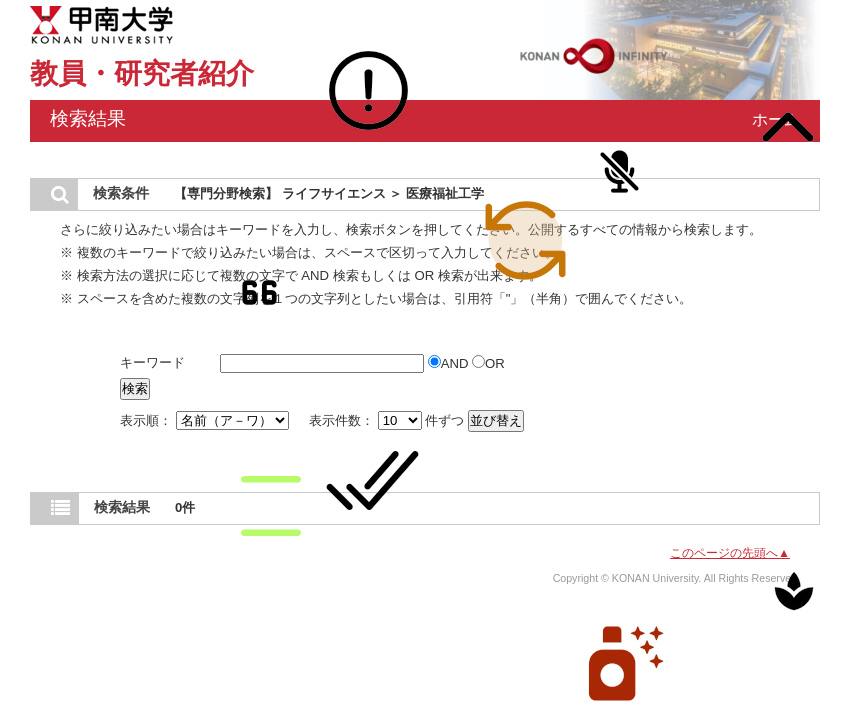 This screenshot has height=720, width=850. I want to click on indicates a warning or alert that needs attention, so click(368, 90).